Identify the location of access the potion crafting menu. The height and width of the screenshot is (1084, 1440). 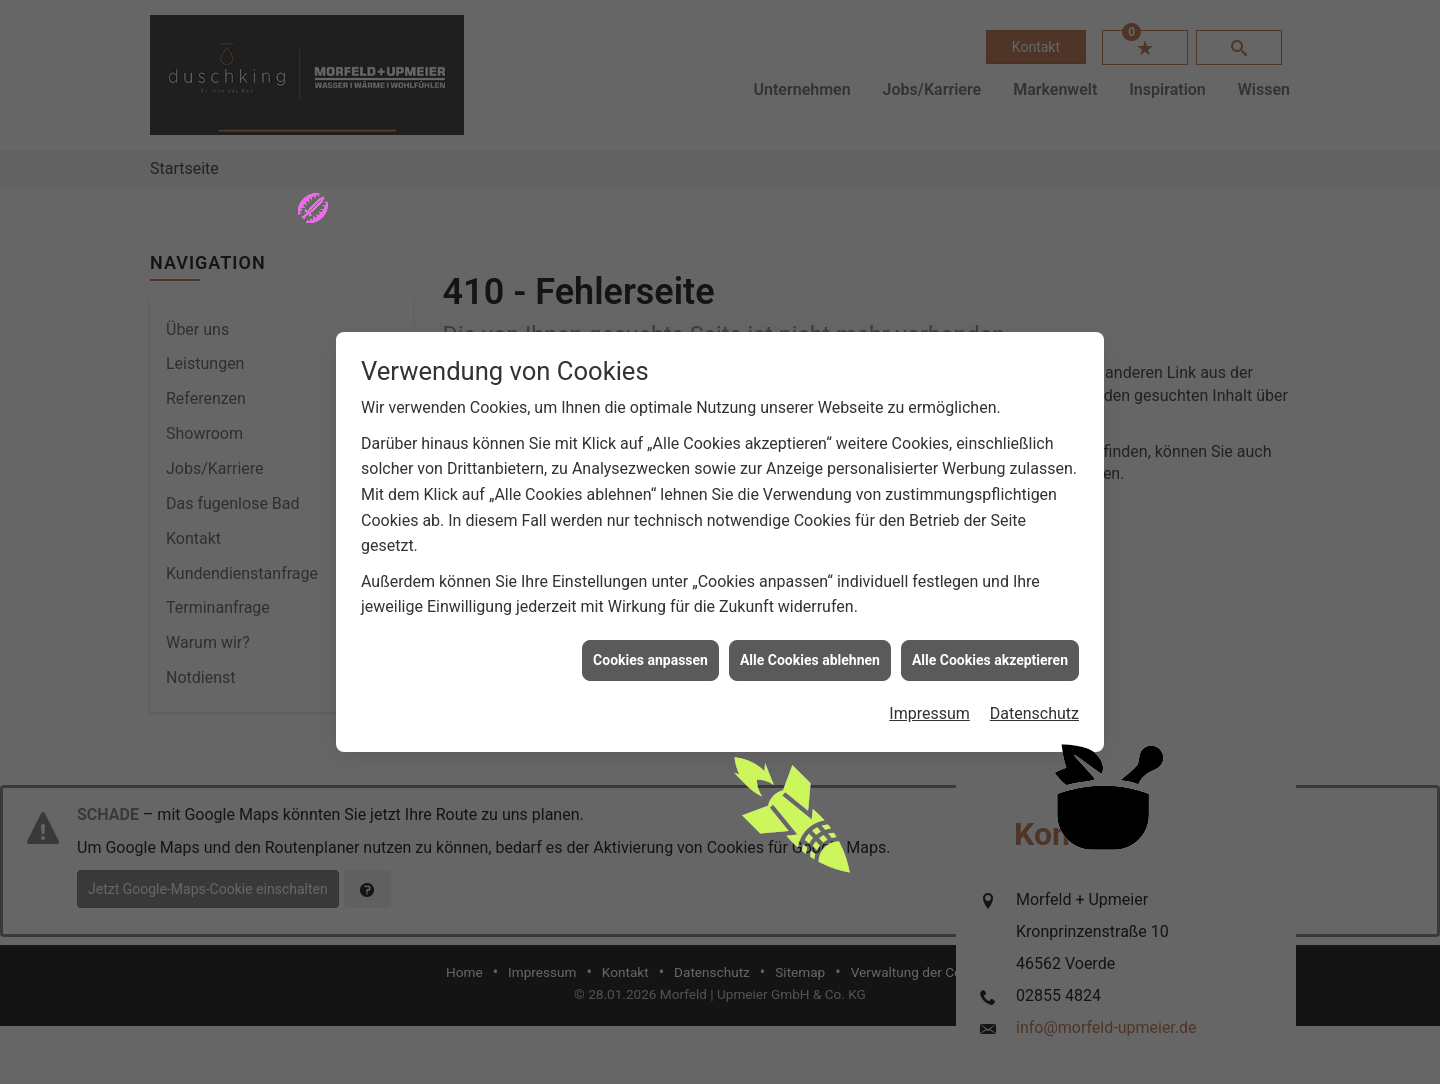
(1109, 797).